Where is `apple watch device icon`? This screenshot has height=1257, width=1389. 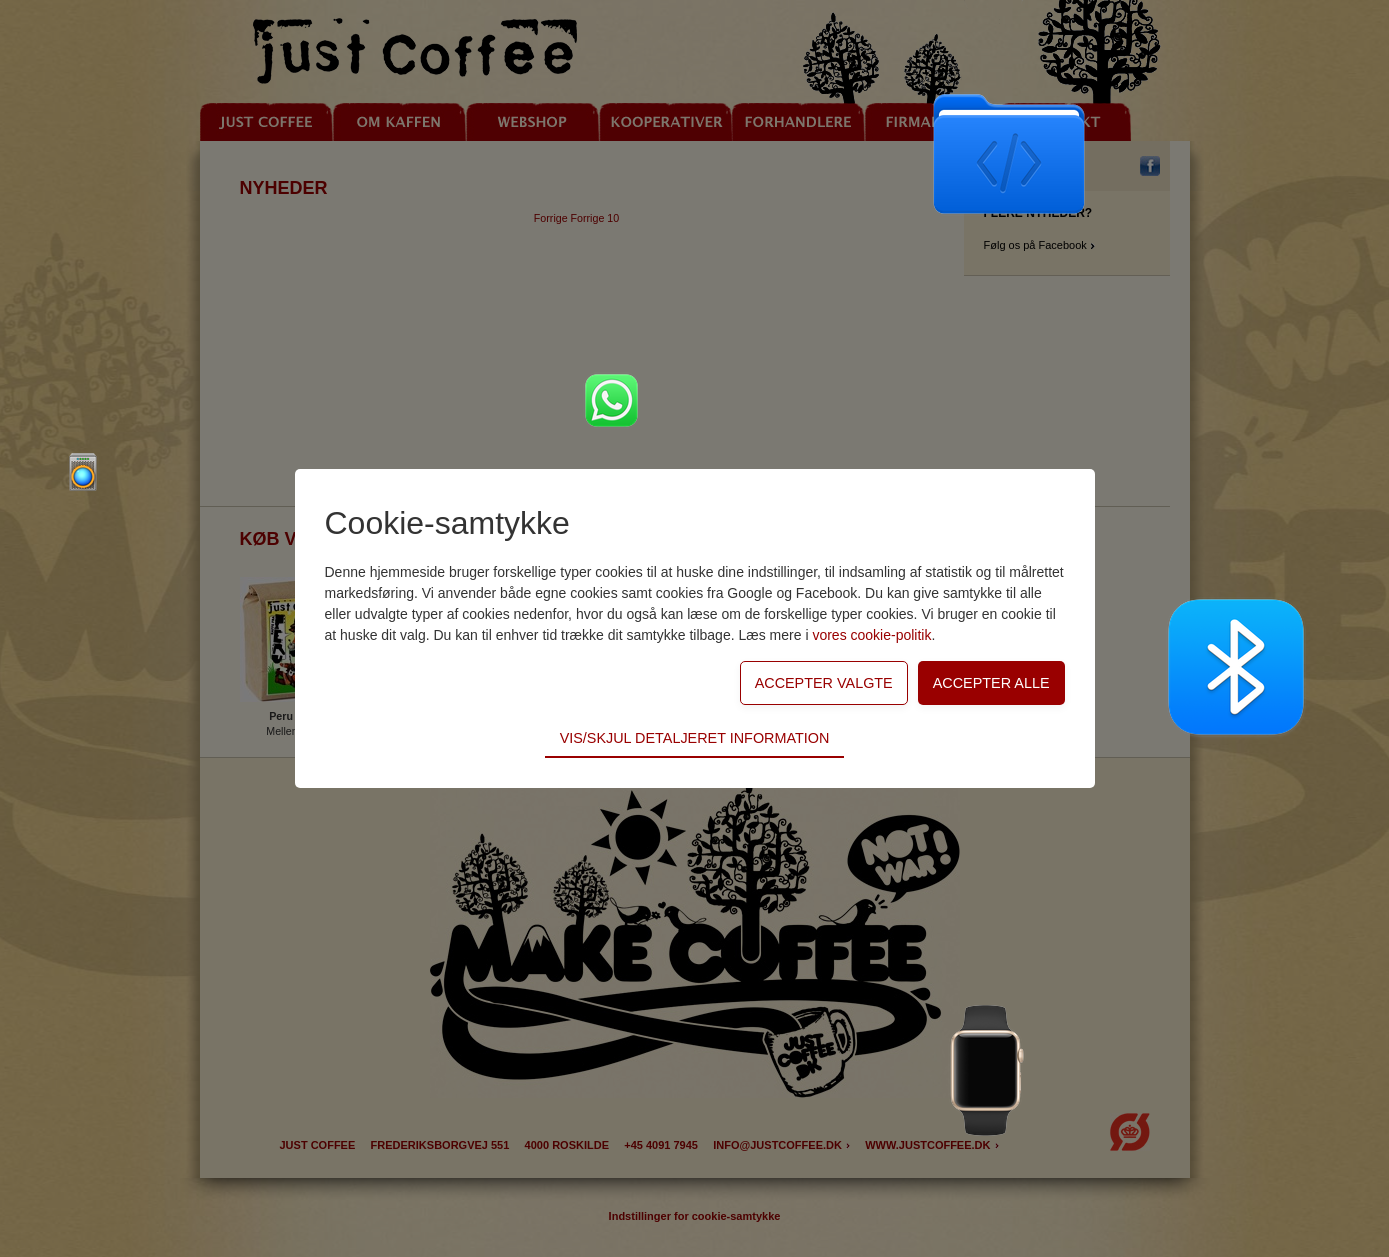 apple watch device icon is located at coordinates (985, 1070).